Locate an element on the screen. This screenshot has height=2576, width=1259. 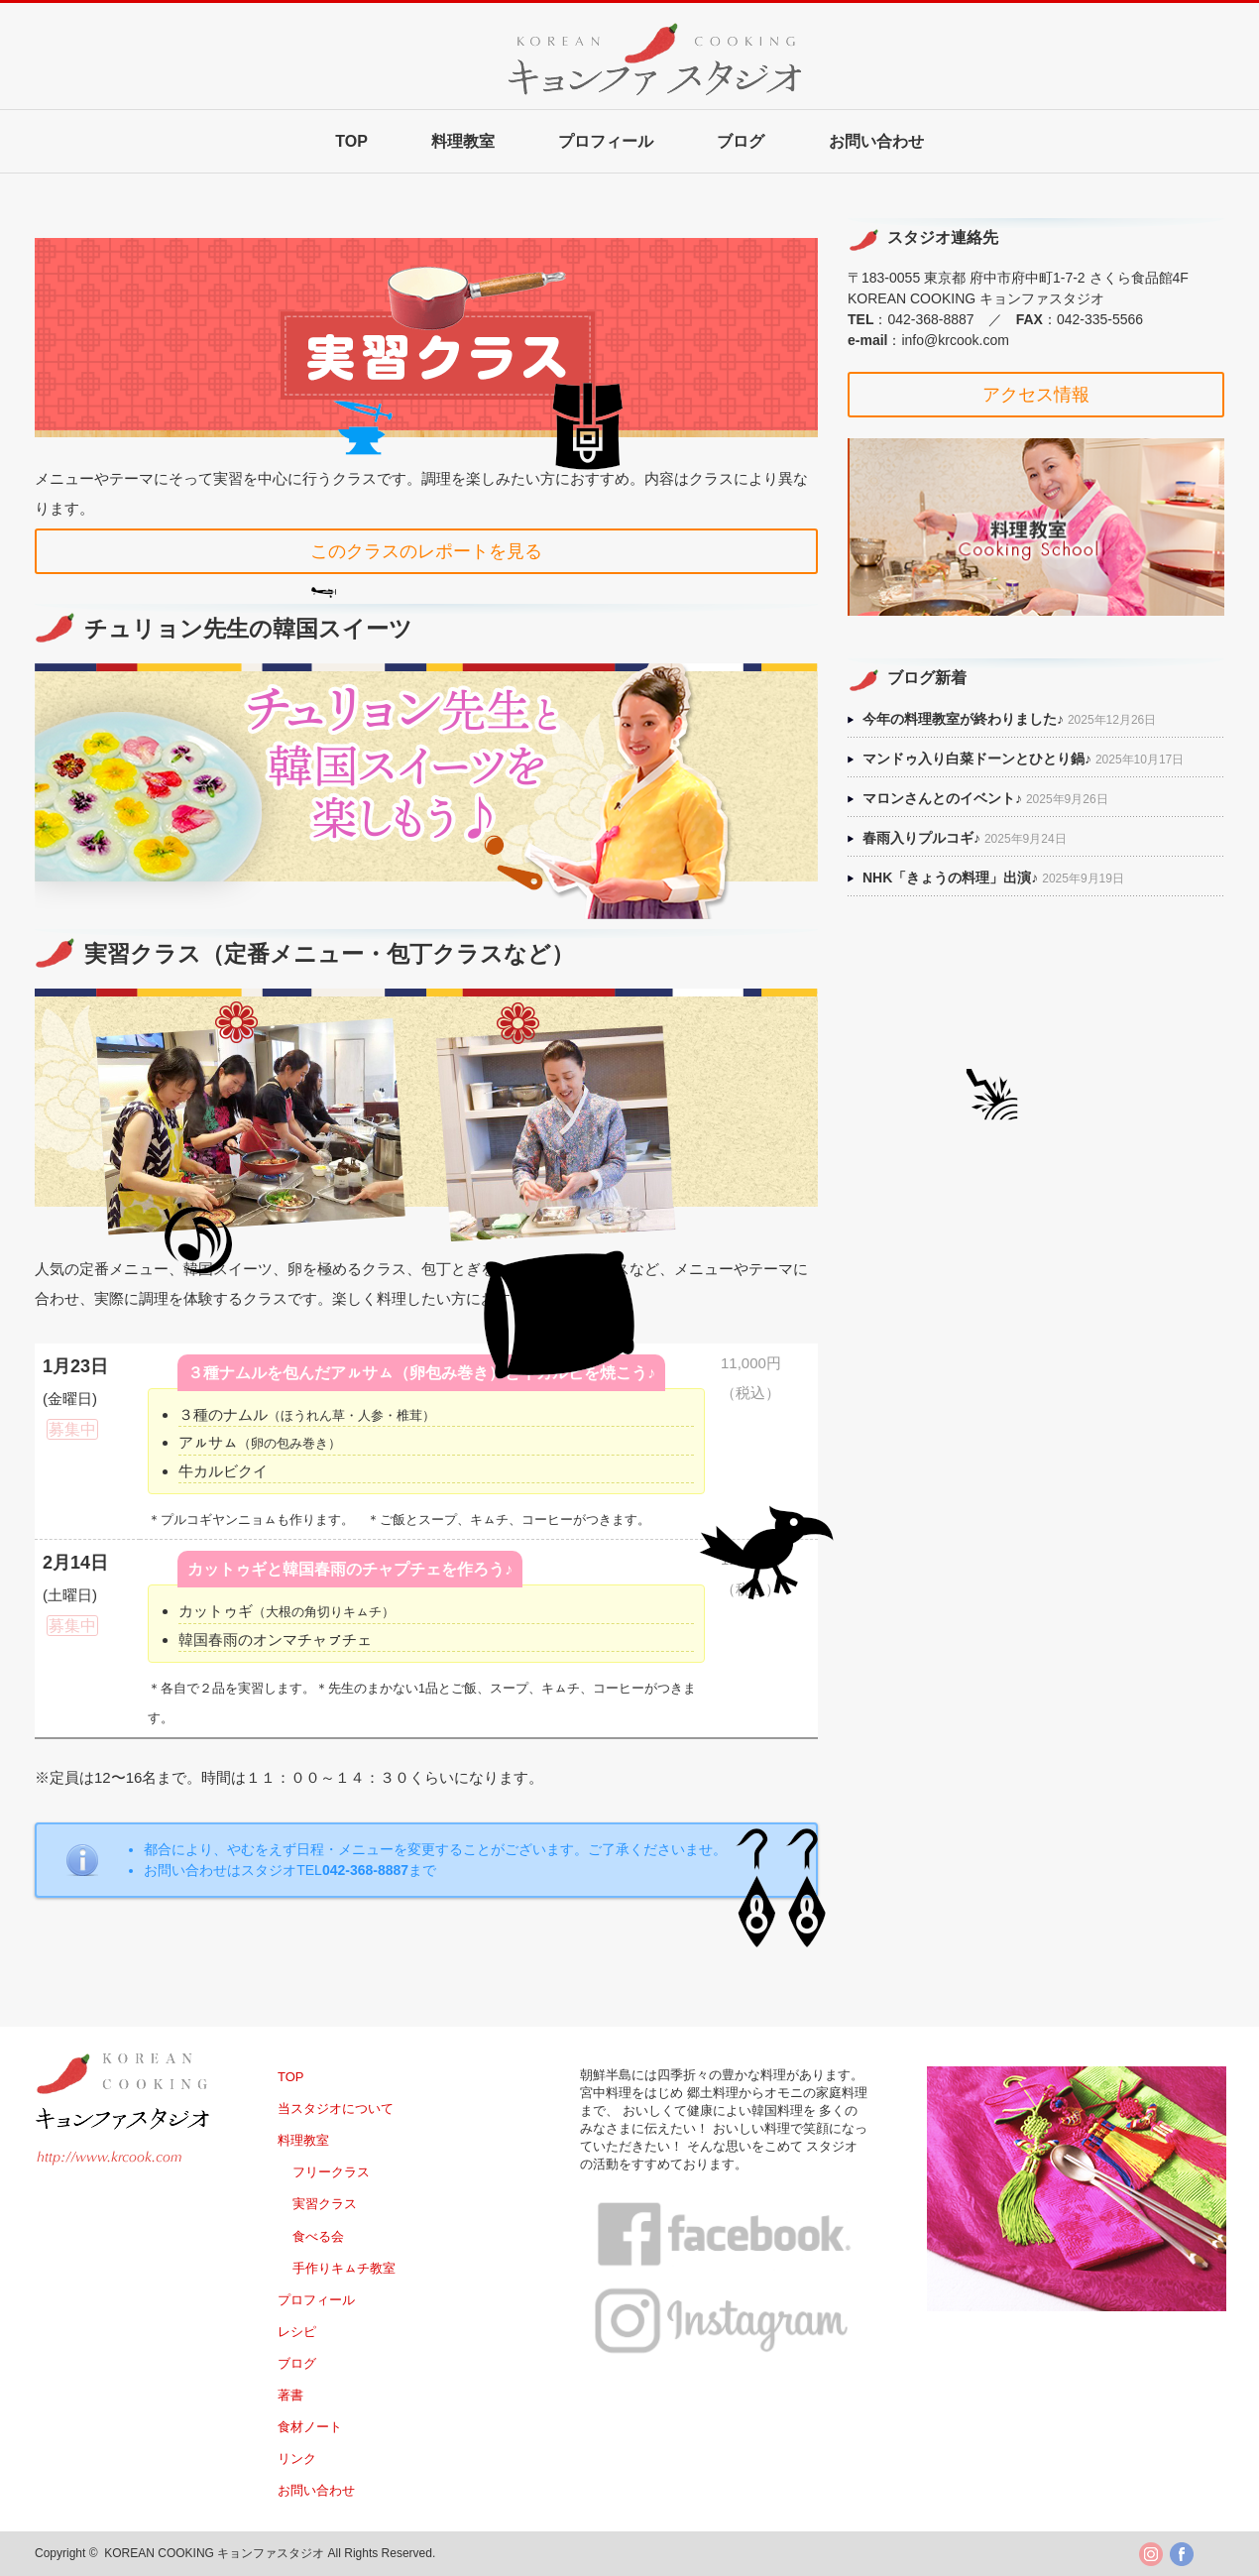
play pinball game is located at coordinates (514, 863).